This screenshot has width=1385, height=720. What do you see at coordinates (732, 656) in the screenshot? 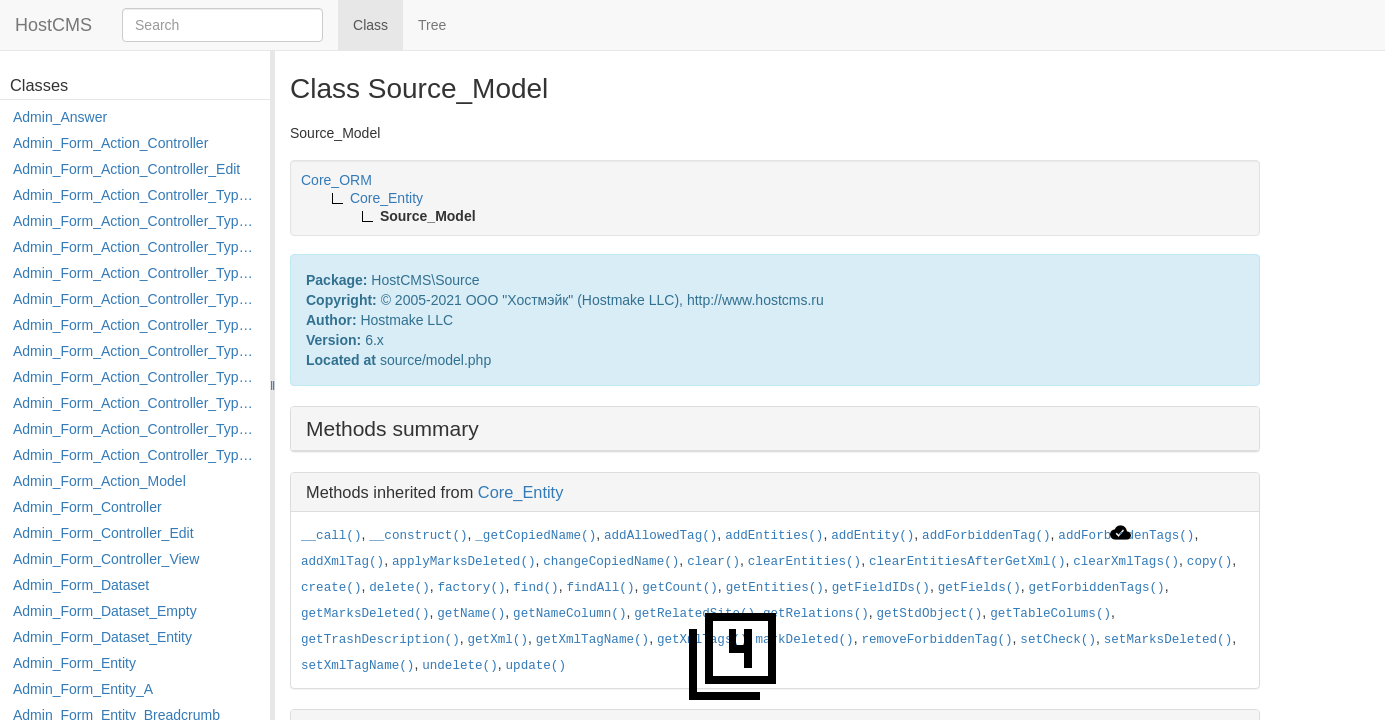
I see `select filter option 4` at bounding box center [732, 656].